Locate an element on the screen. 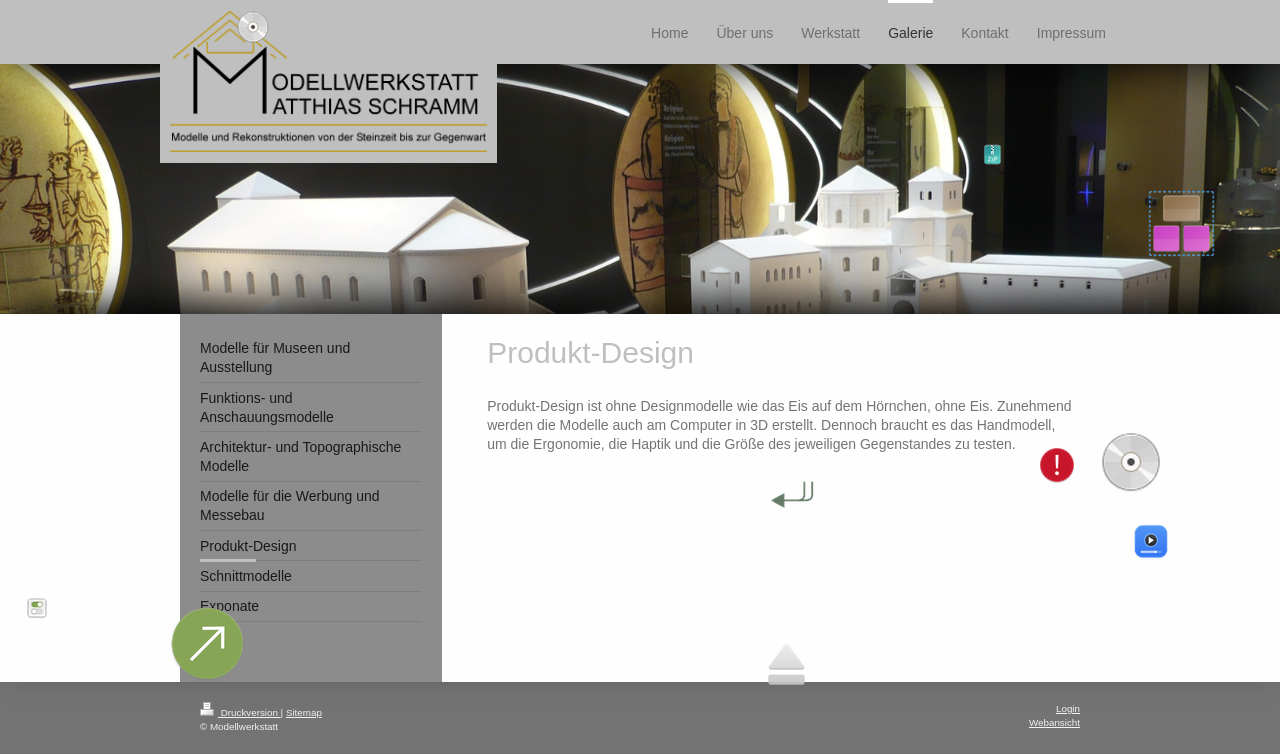 The image size is (1280, 754). select all items in the current view is located at coordinates (1181, 223).